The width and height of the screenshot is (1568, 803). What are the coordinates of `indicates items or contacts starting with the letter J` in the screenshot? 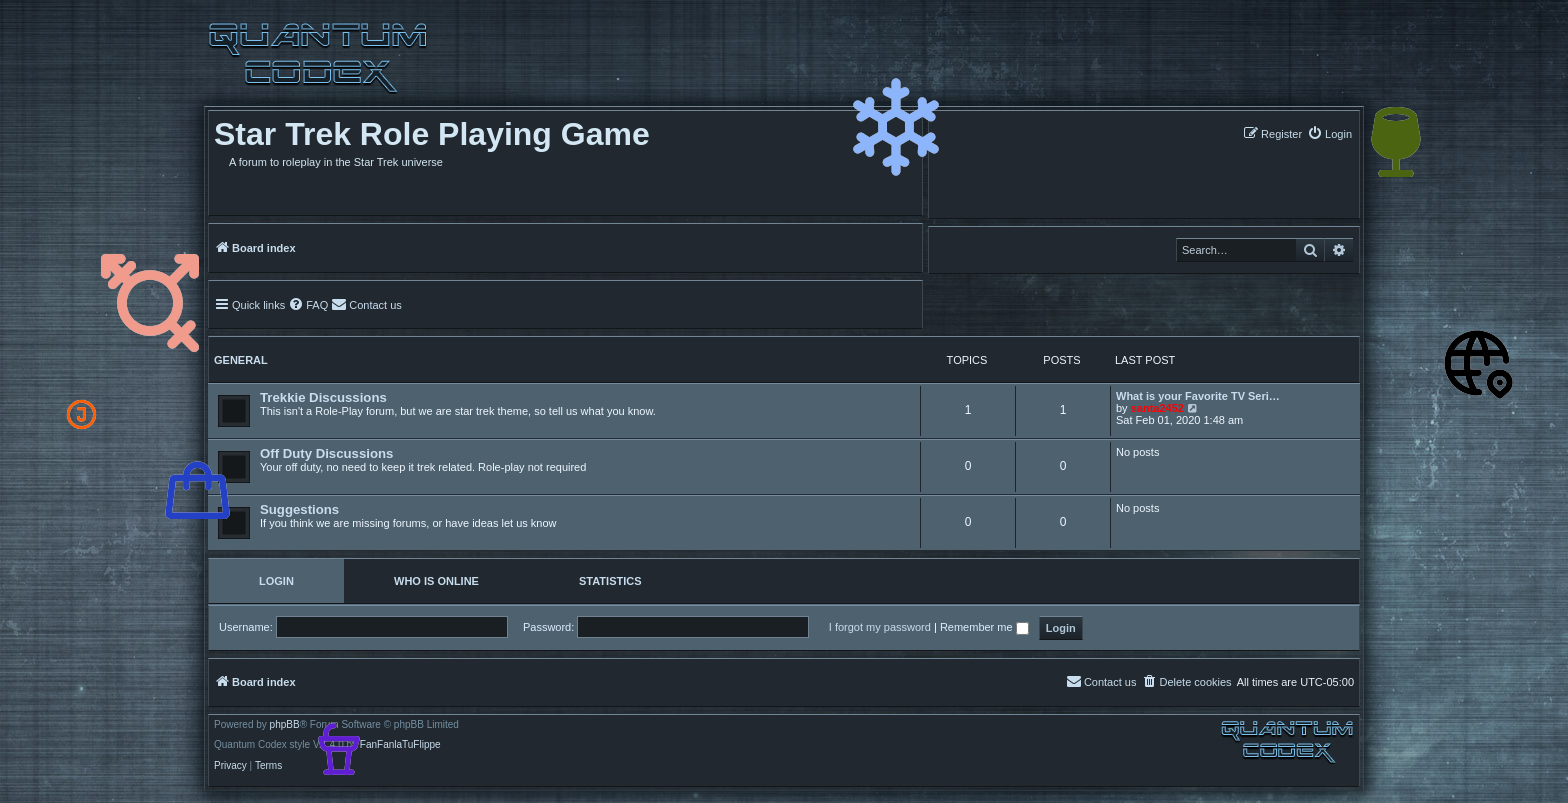 It's located at (81, 414).